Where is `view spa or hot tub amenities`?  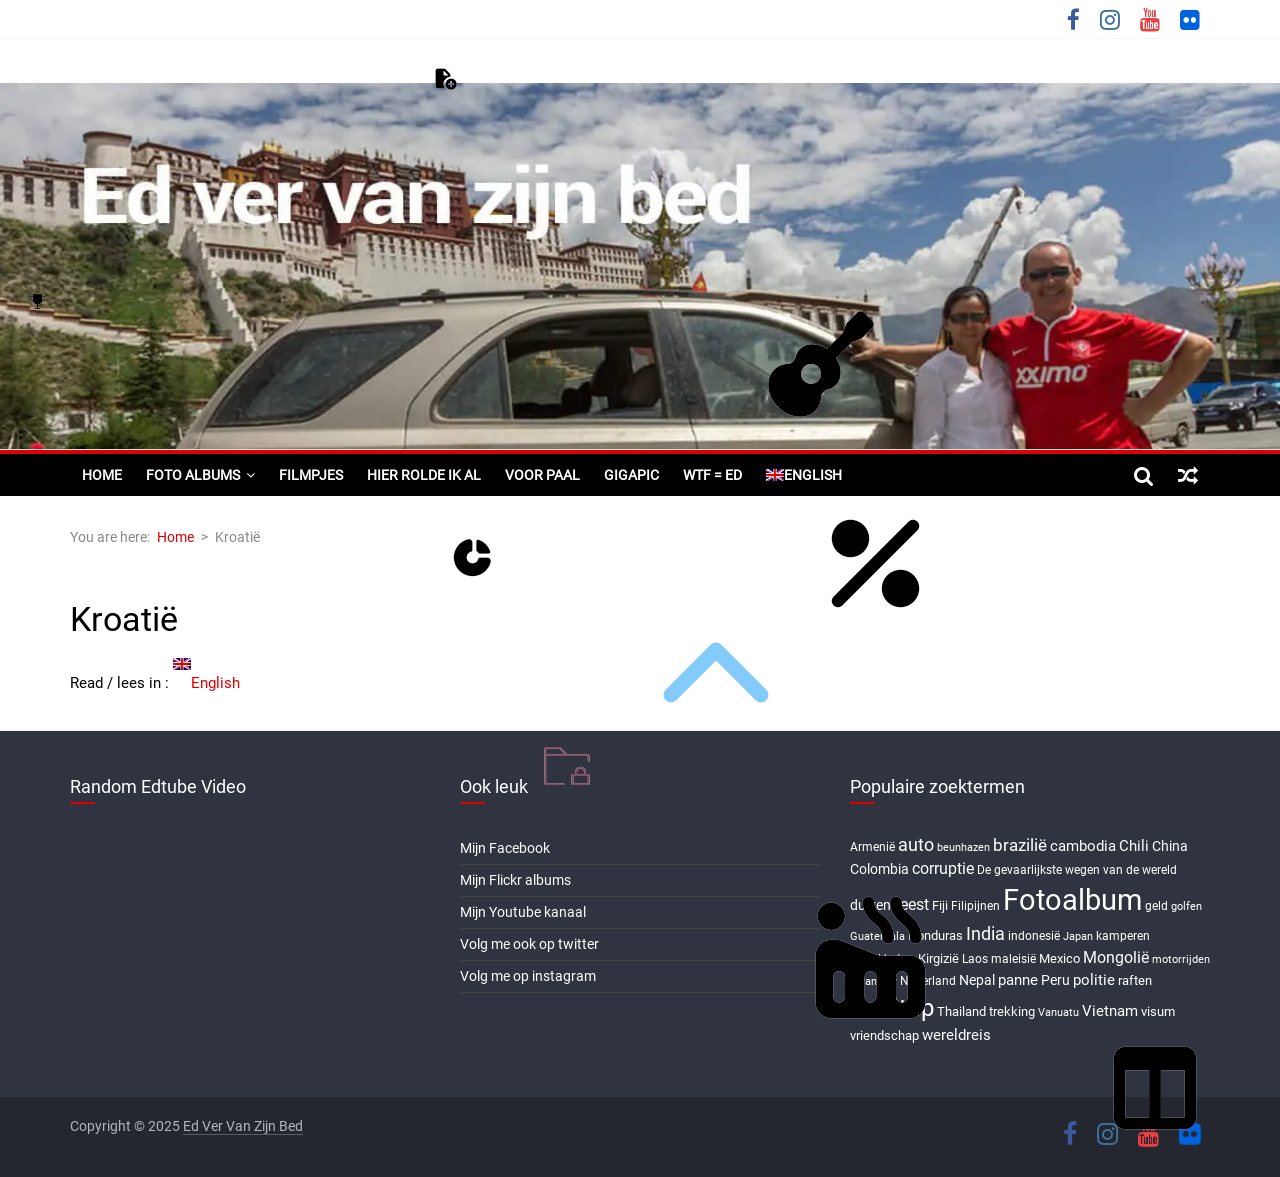 view spa or hot tub amenities is located at coordinates (870, 955).